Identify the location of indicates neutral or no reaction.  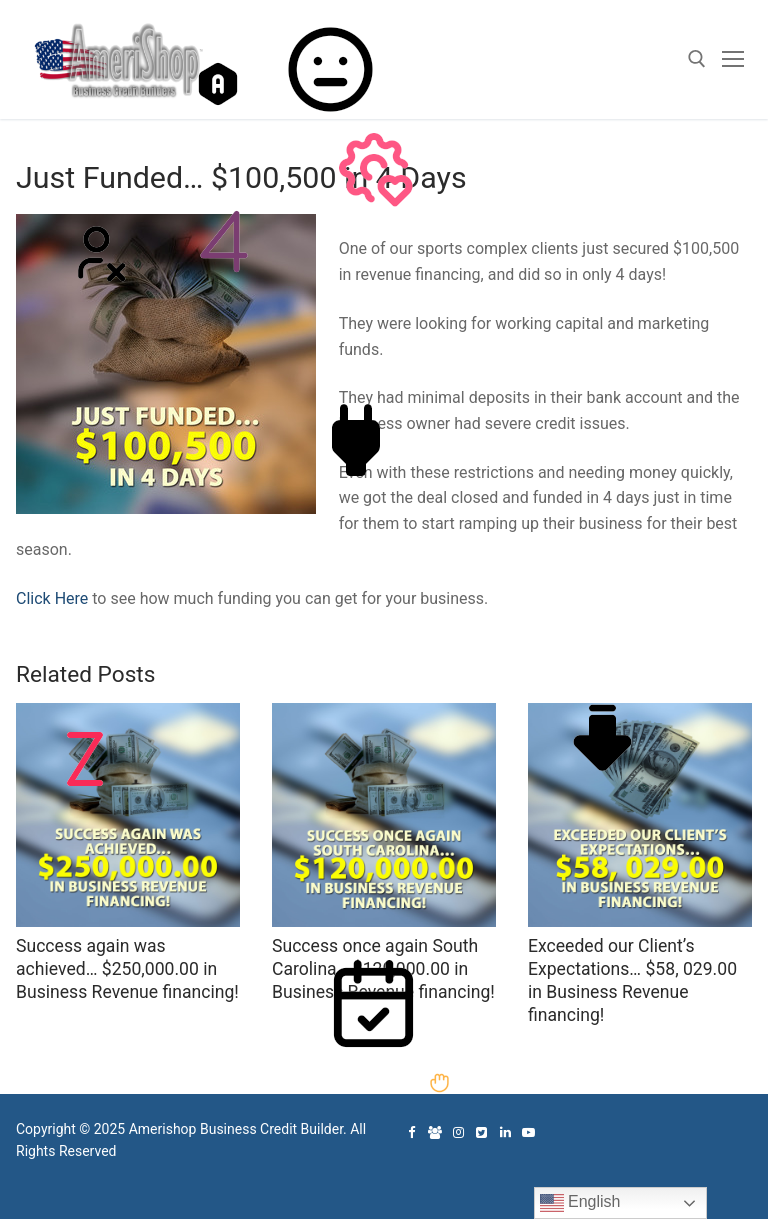
(330, 69).